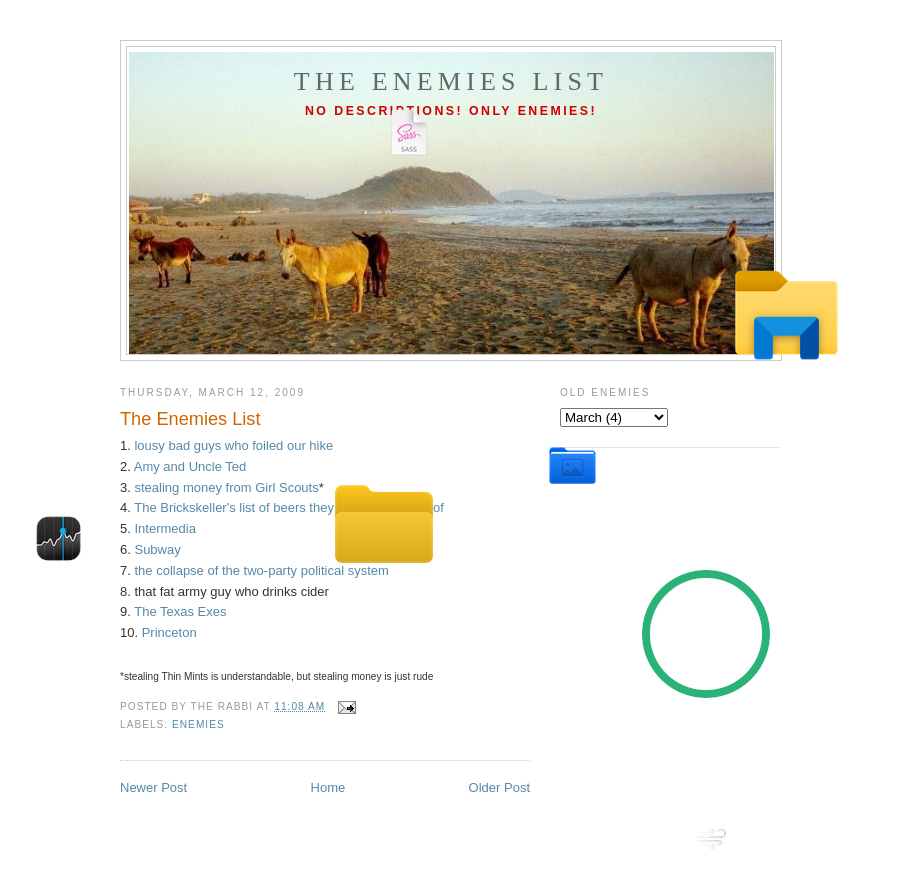 The height and width of the screenshot is (887, 900). Describe the element at coordinates (384, 524) in the screenshot. I see `open folder containing files or documents` at that location.